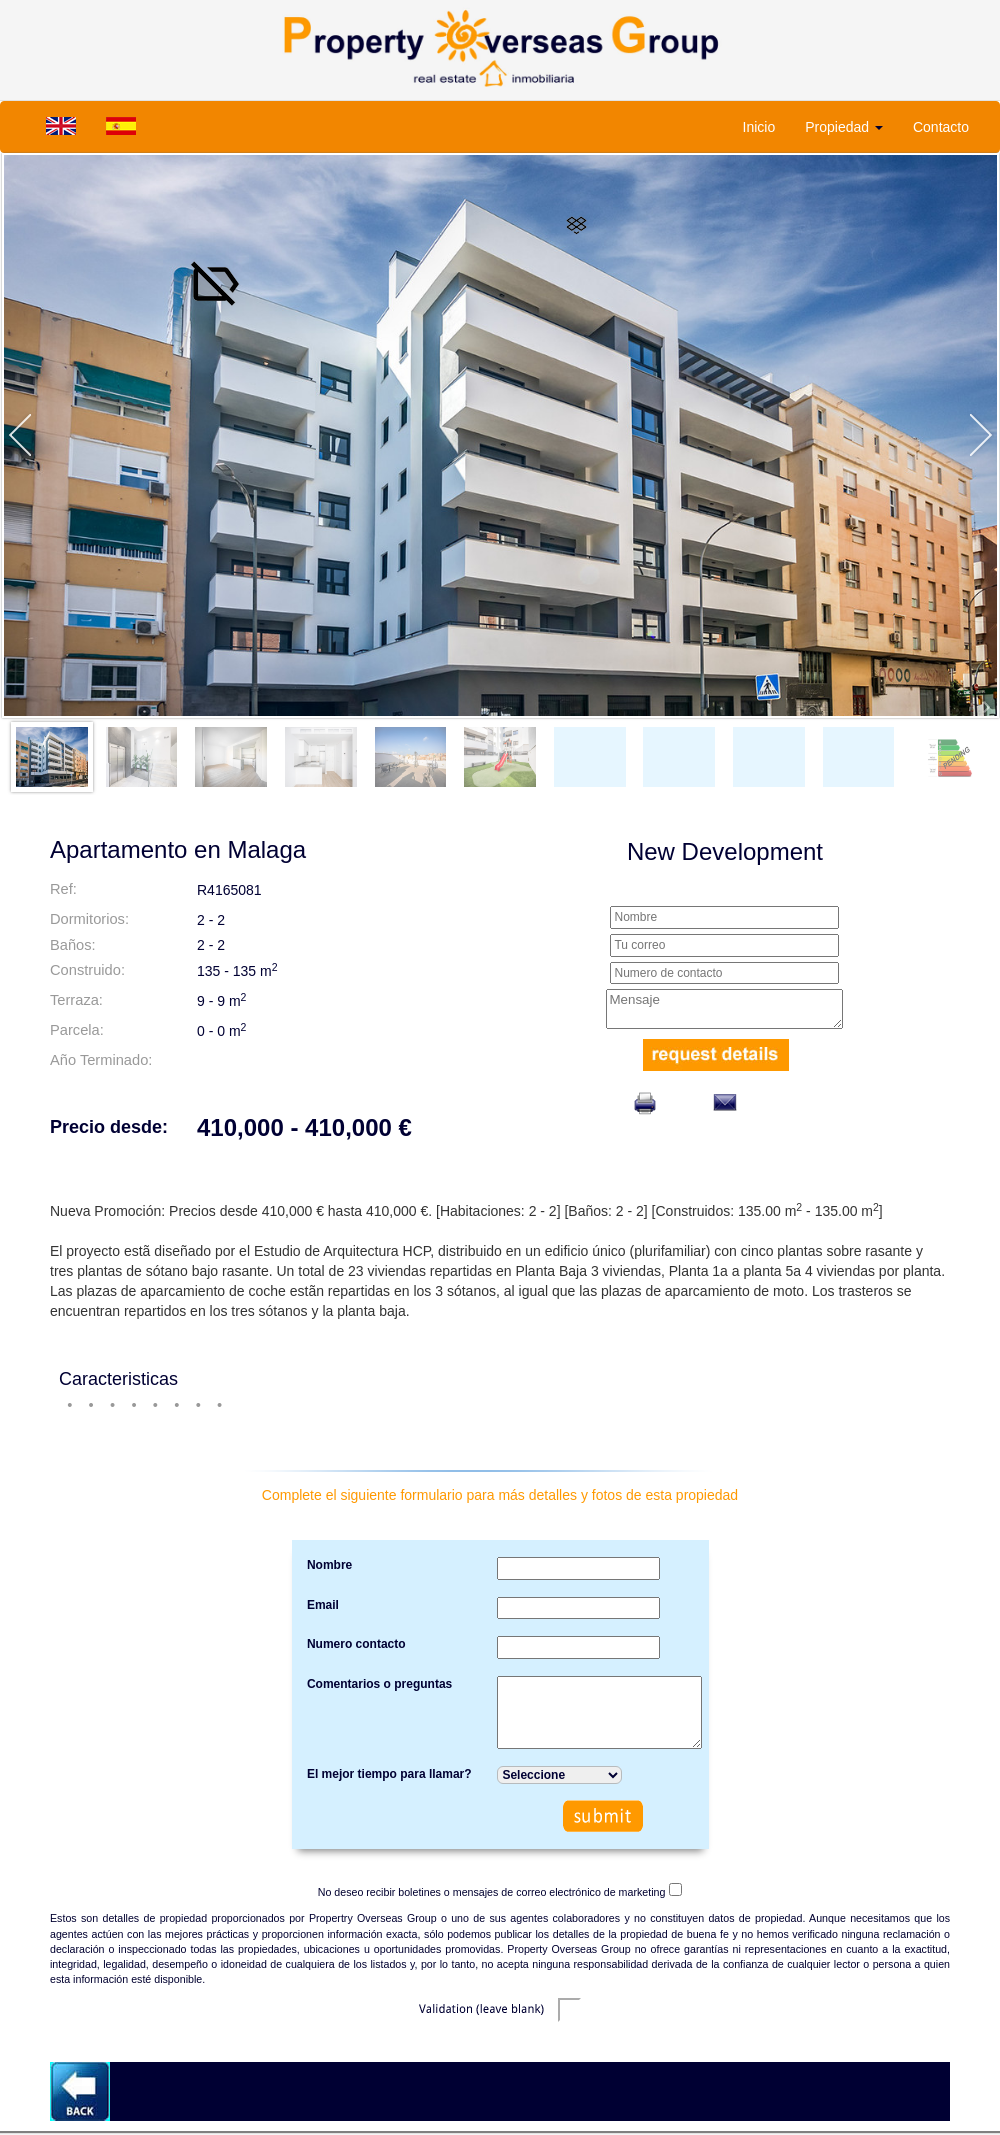 This screenshot has height=2135, width=1000. I want to click on remove a label or tag, so click(215, 284).